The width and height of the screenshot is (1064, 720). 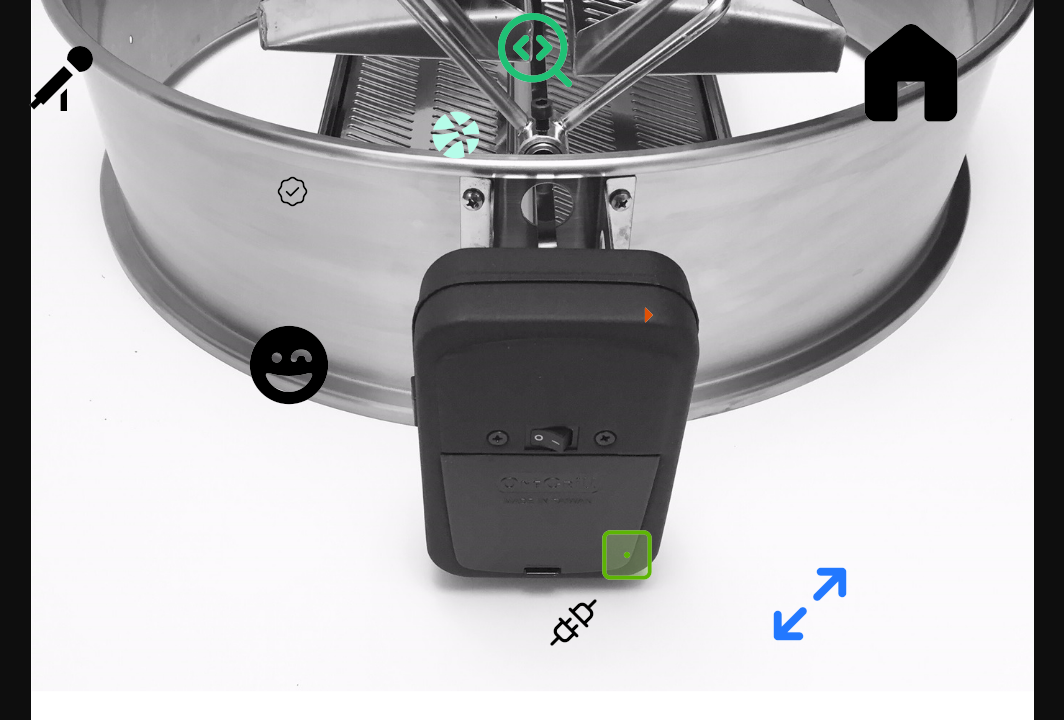 What do you see at coordinates (456, 135) in the screenshot?
I see `visit dribbble profile or portfolio` at bounding box center [456, 135].